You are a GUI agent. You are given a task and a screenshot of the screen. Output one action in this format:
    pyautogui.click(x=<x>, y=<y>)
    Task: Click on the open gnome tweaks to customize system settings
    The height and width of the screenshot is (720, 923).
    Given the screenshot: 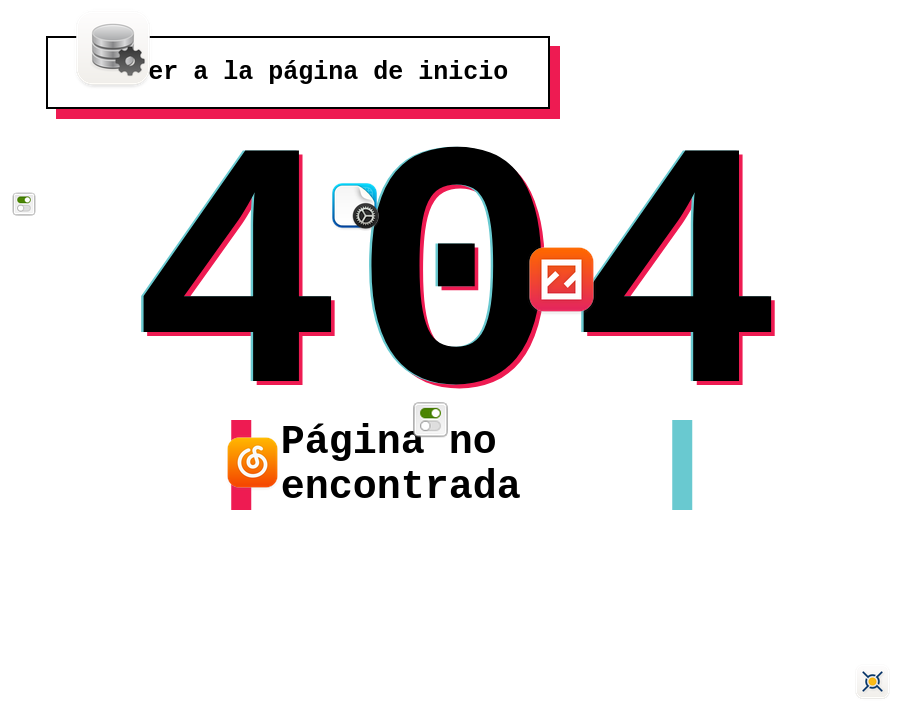 What is the action you would take?
    pyautogui.click(x=430, y=419)
    